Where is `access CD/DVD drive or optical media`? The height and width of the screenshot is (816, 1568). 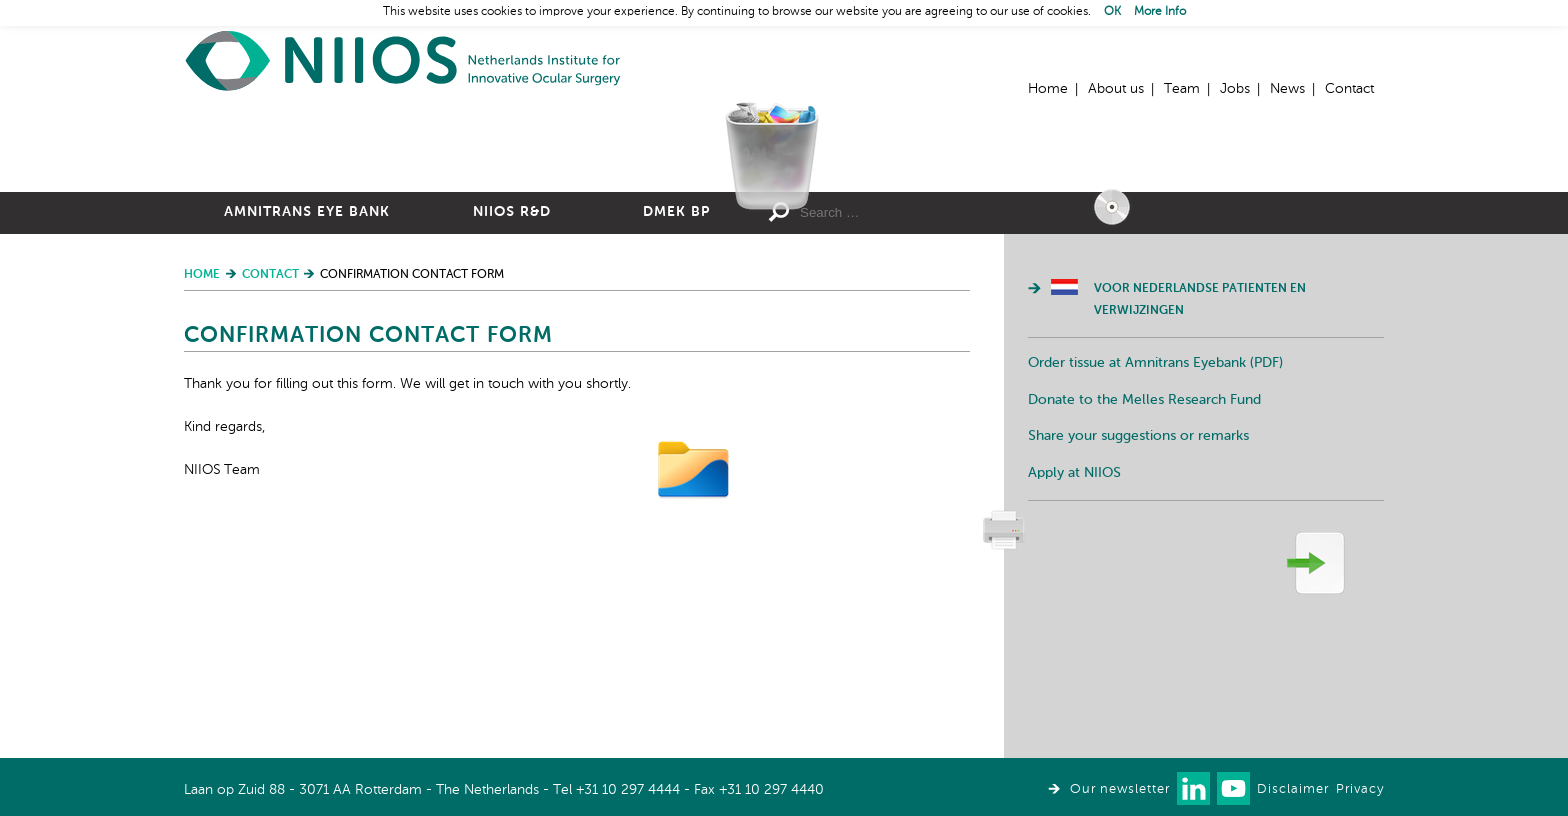
access CD/DVD drive or optical media is located at coordinates (1112, 207).